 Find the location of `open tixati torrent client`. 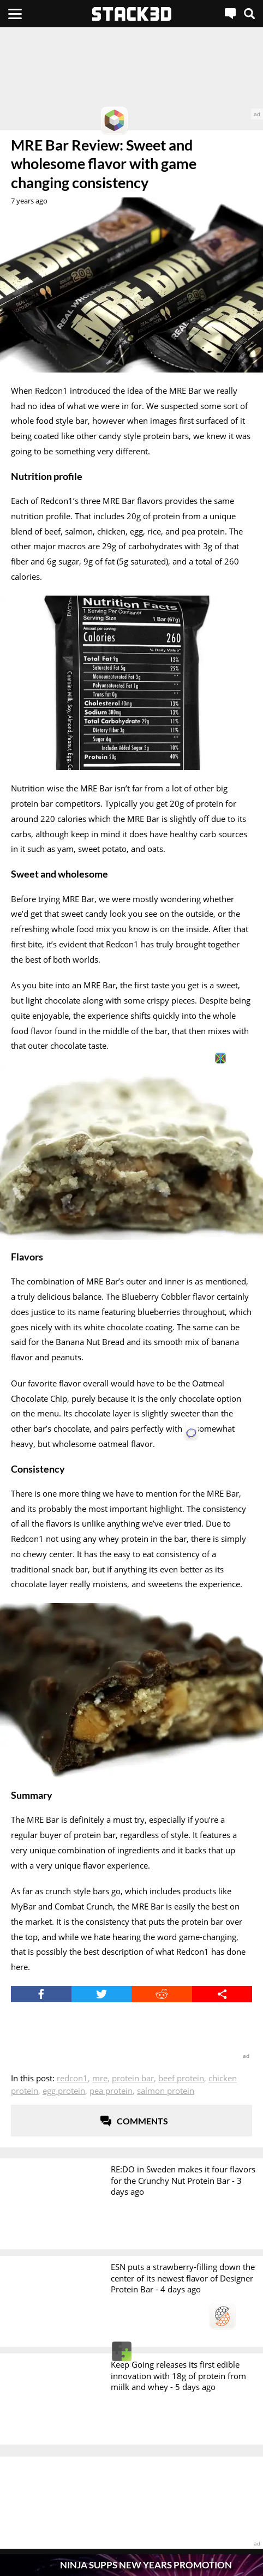

open tixati torrent client is located at coordinates (220, 1058).